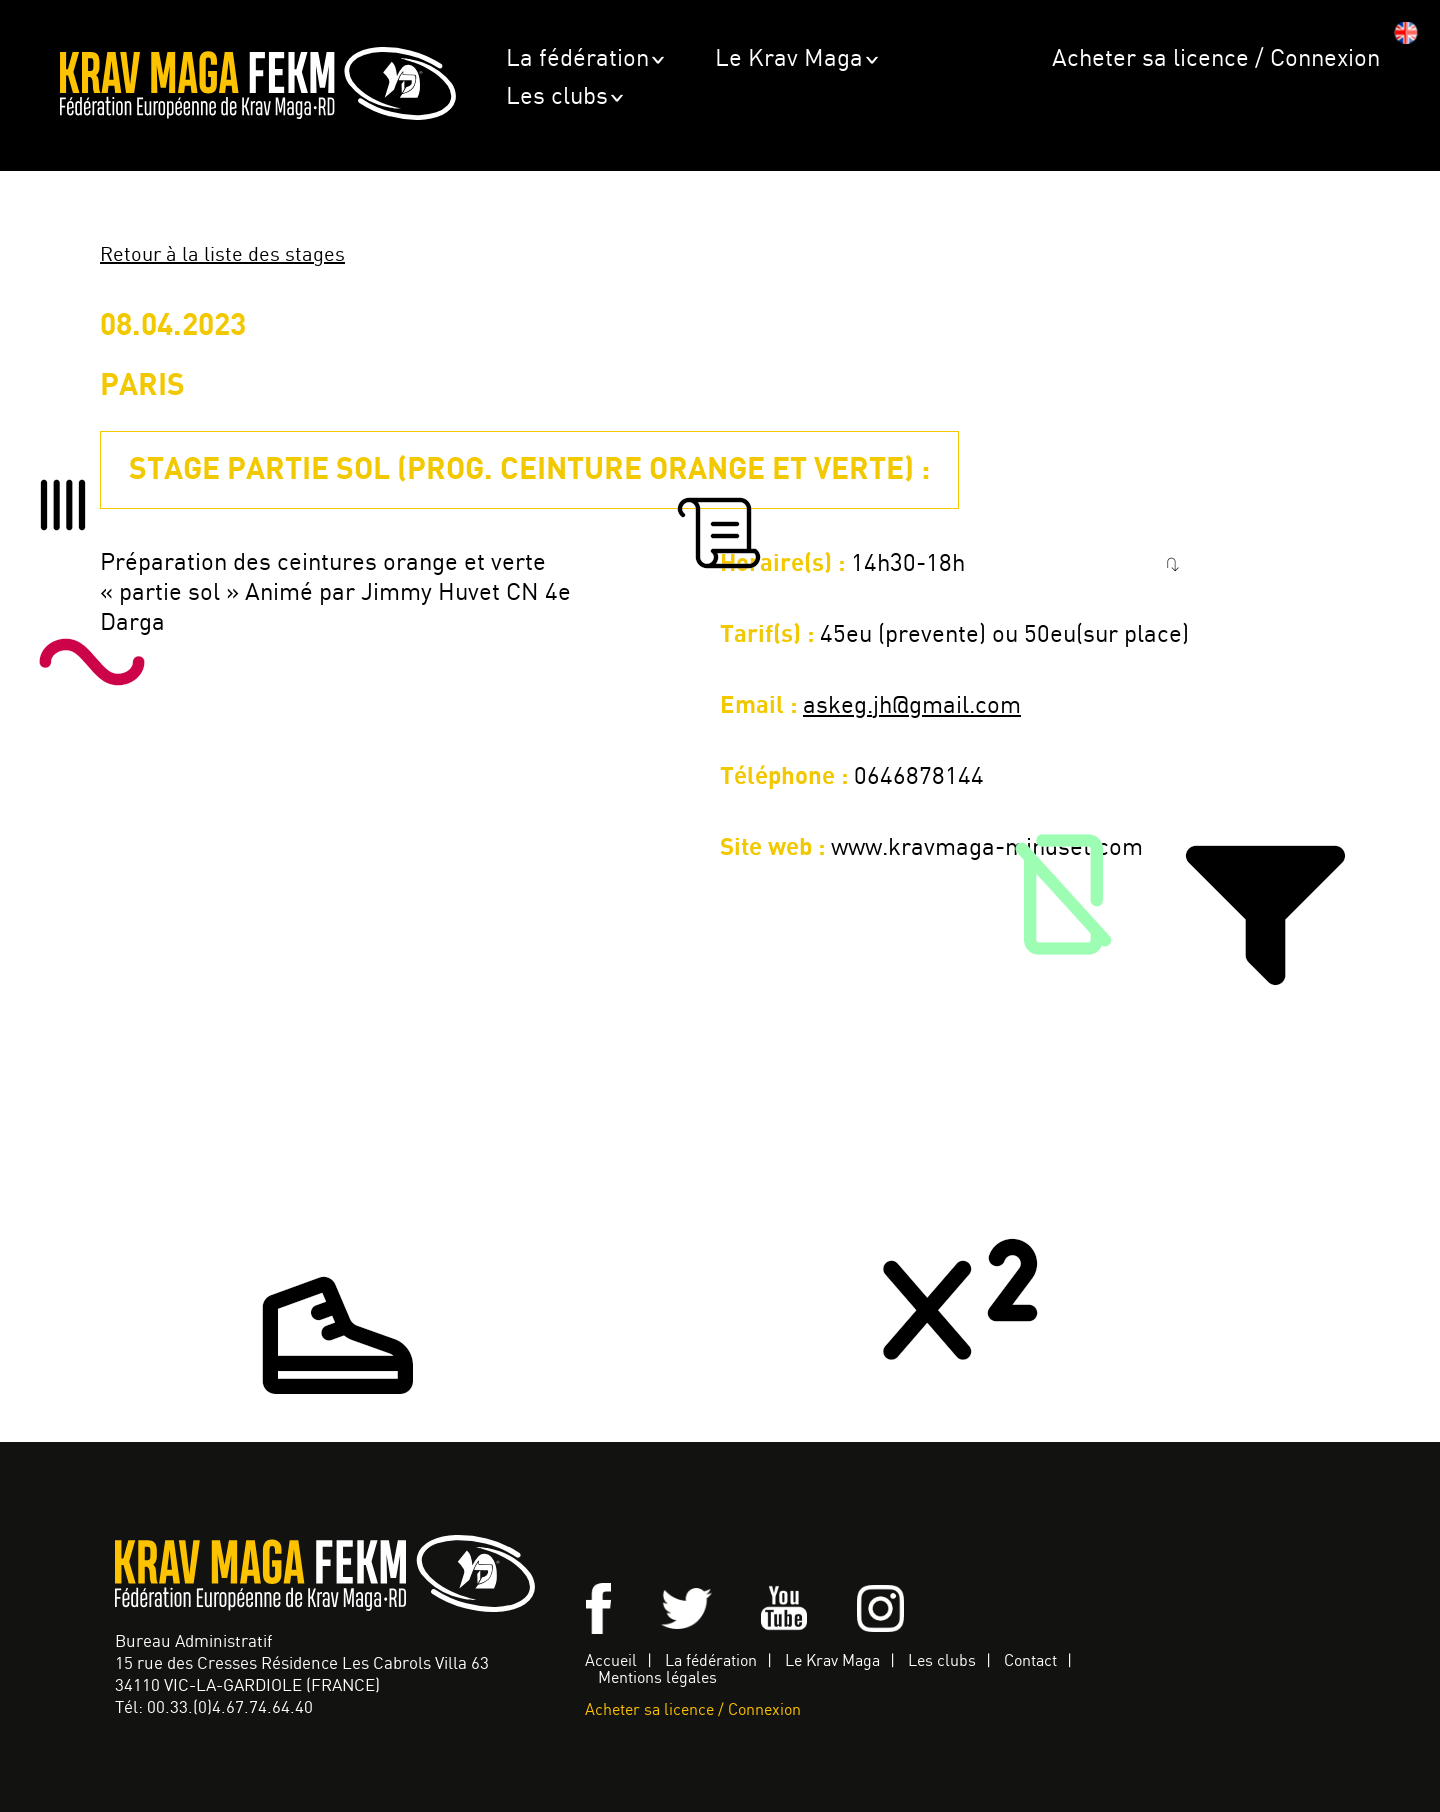 This screenshot has width=1440, height=1812. What do you see at coordinates (952, 1302) in the screenshot?
I see `format text as superscript` at bounding box center [952, 1302].